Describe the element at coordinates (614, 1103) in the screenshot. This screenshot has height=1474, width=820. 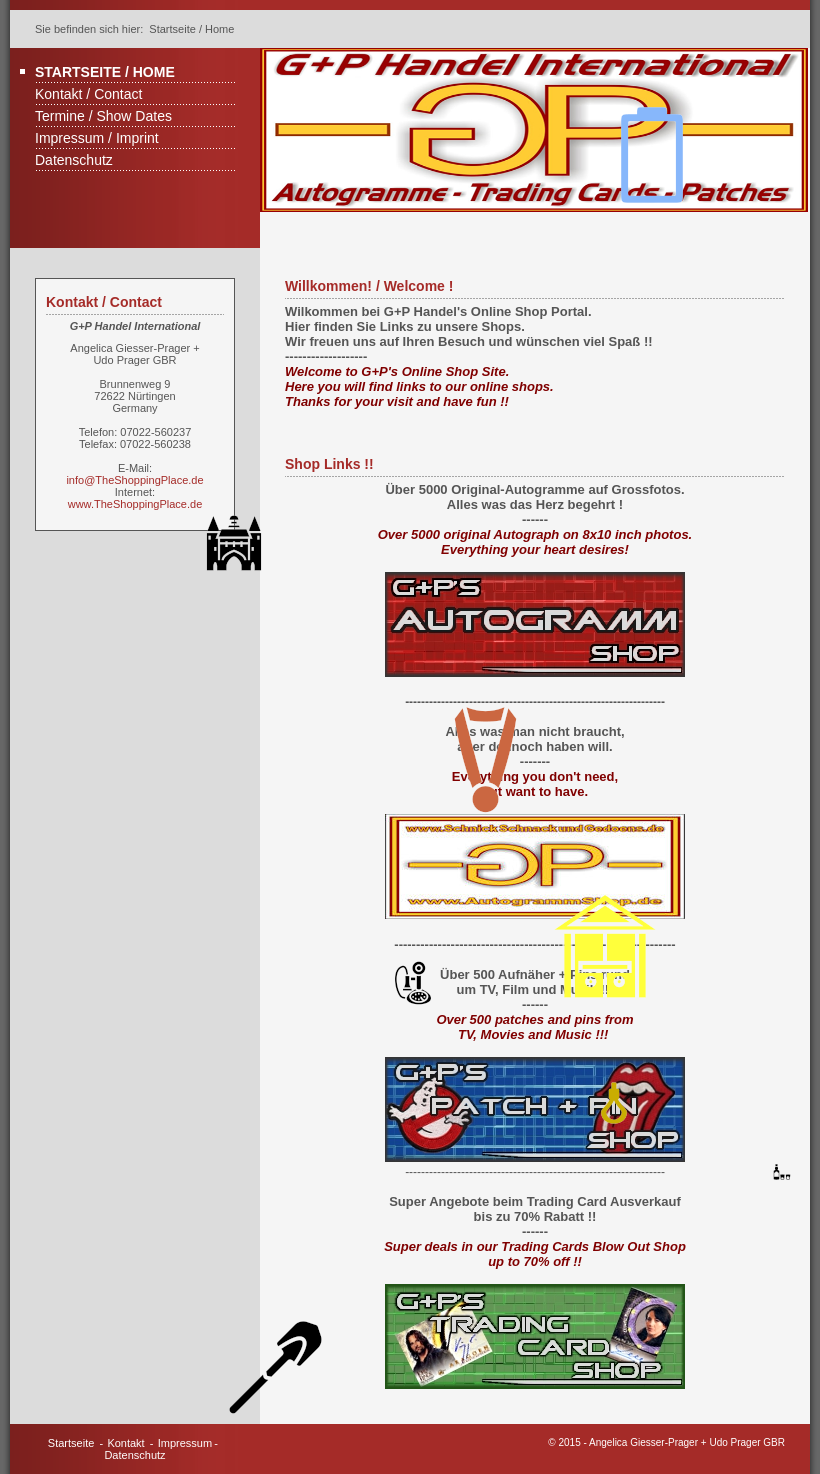
I see `suicide` at that location.